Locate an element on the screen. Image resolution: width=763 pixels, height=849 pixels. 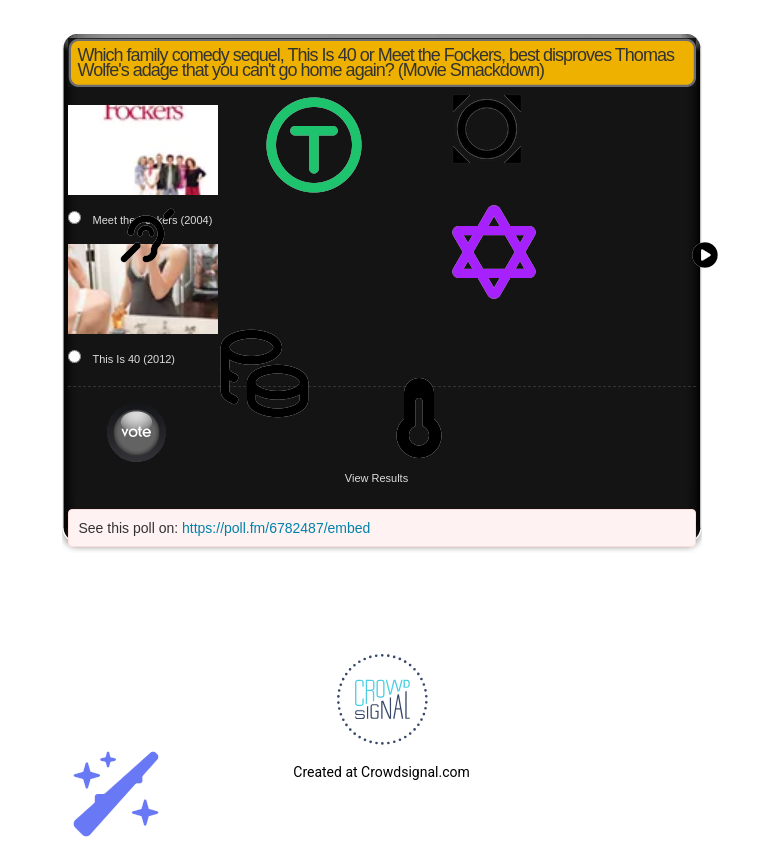
apply magic or automatic enhancements is located at coordinates (116, 794).